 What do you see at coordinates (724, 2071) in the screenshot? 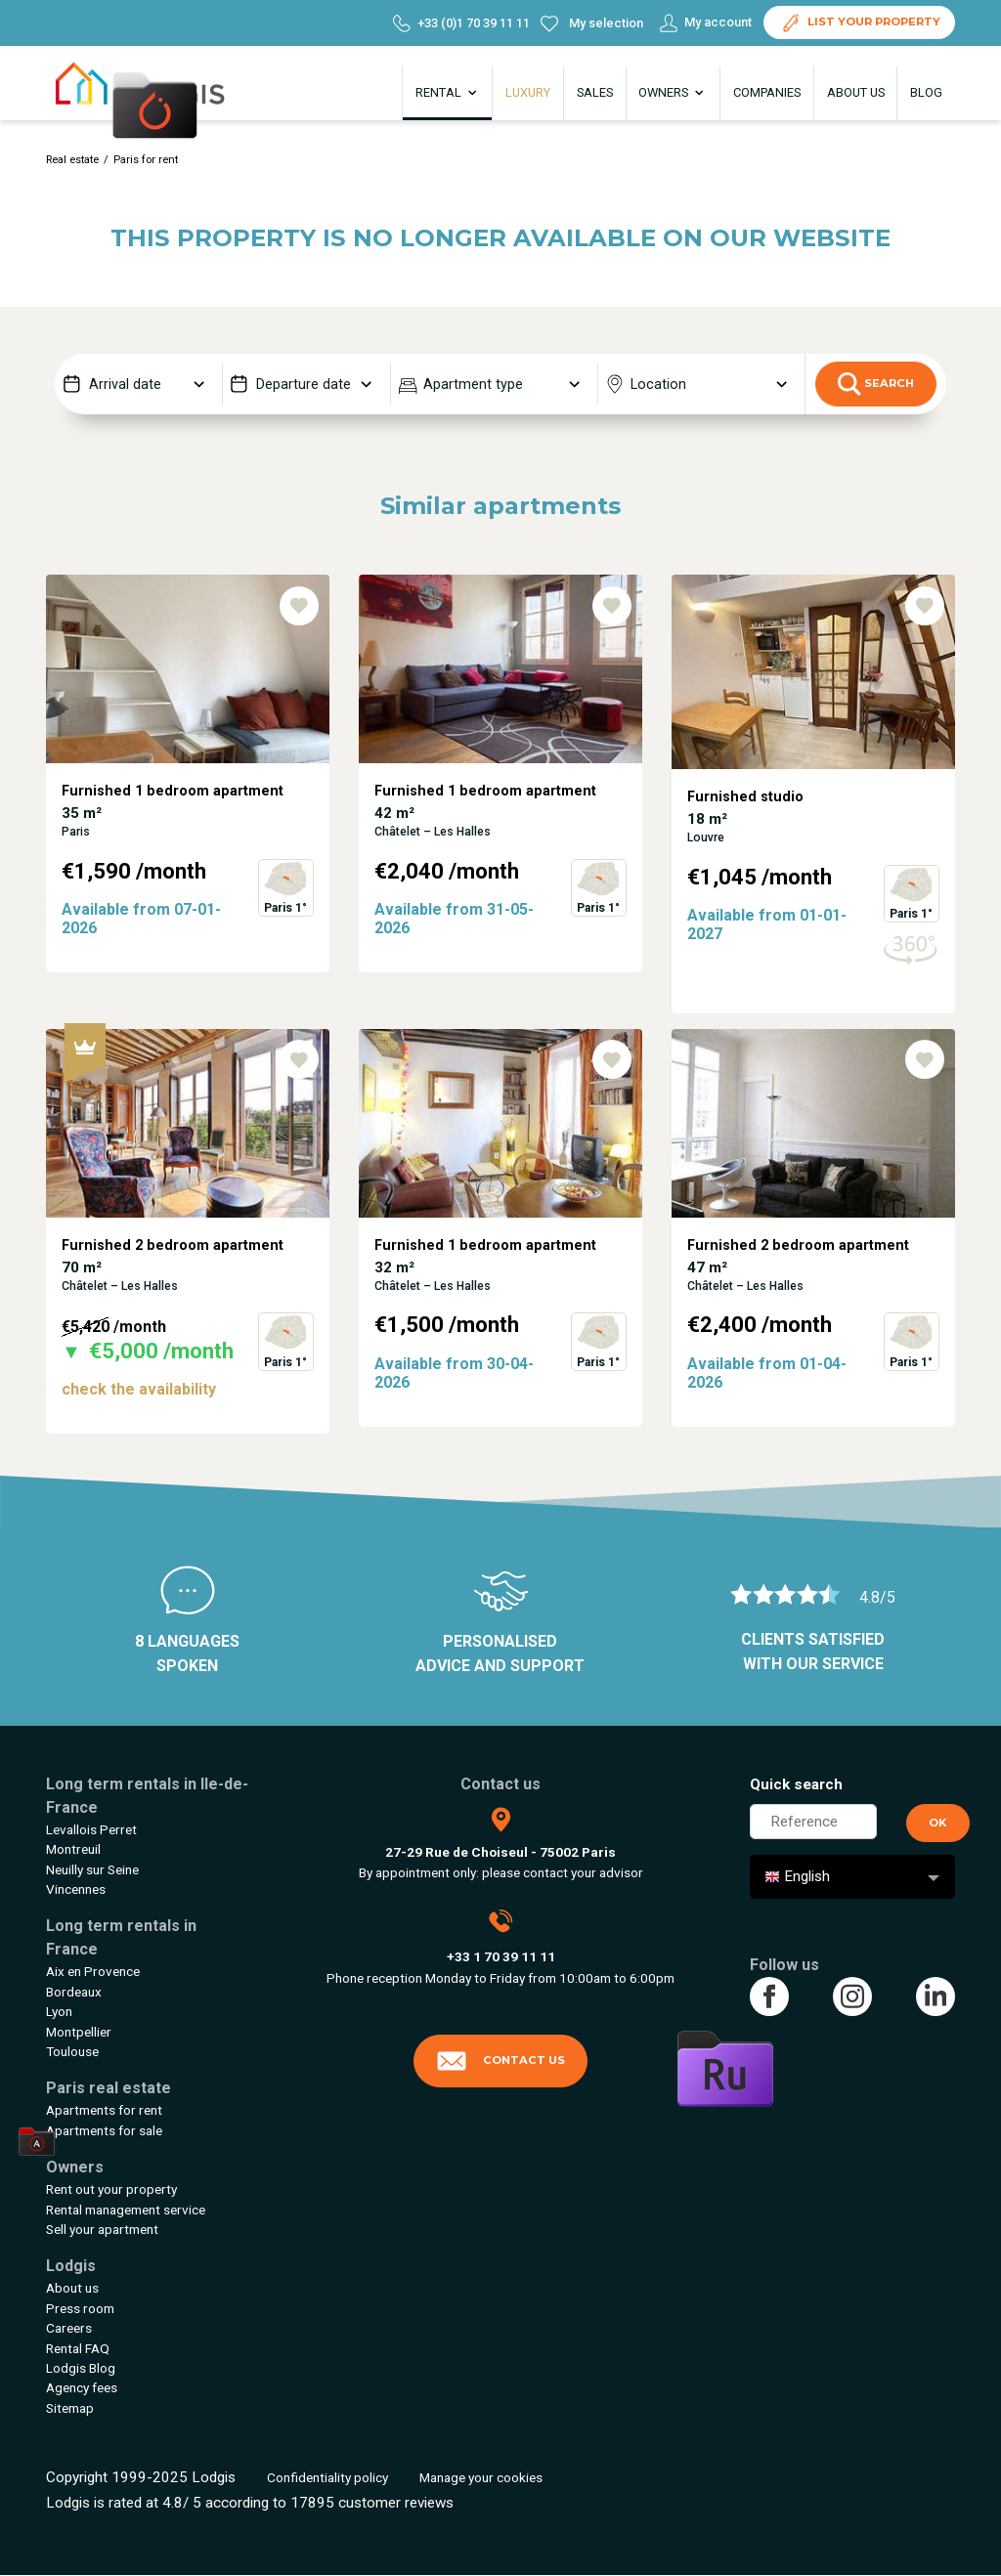
I see `open folder containing Adobe Rush project files` at bounding box center [724, 2071].